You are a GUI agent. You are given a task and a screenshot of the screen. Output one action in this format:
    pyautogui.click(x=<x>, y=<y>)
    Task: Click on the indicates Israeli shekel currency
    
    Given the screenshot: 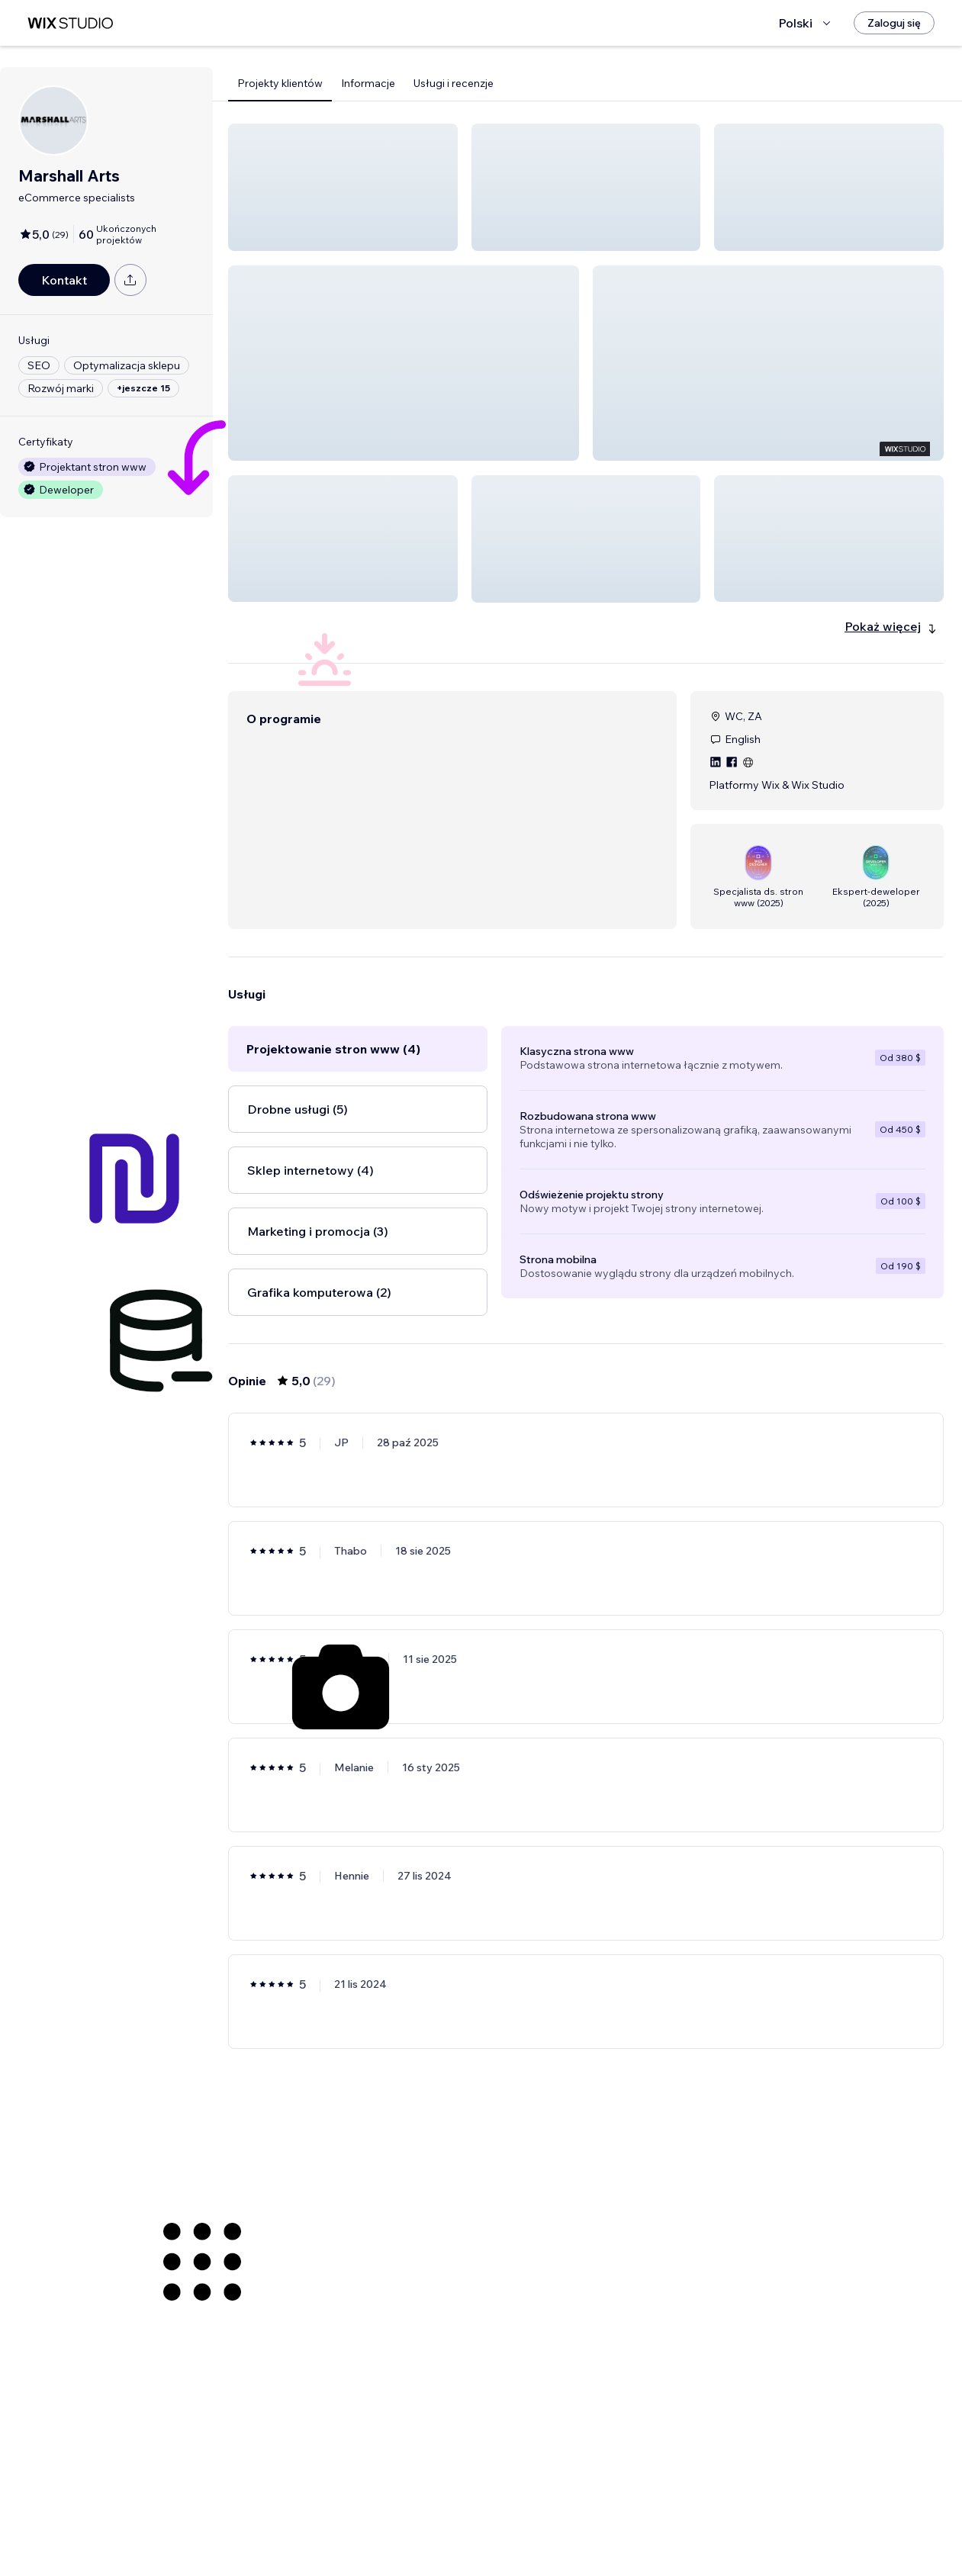 What is the action you would take?
    pyautogui.click(x=134, y=1179)
    